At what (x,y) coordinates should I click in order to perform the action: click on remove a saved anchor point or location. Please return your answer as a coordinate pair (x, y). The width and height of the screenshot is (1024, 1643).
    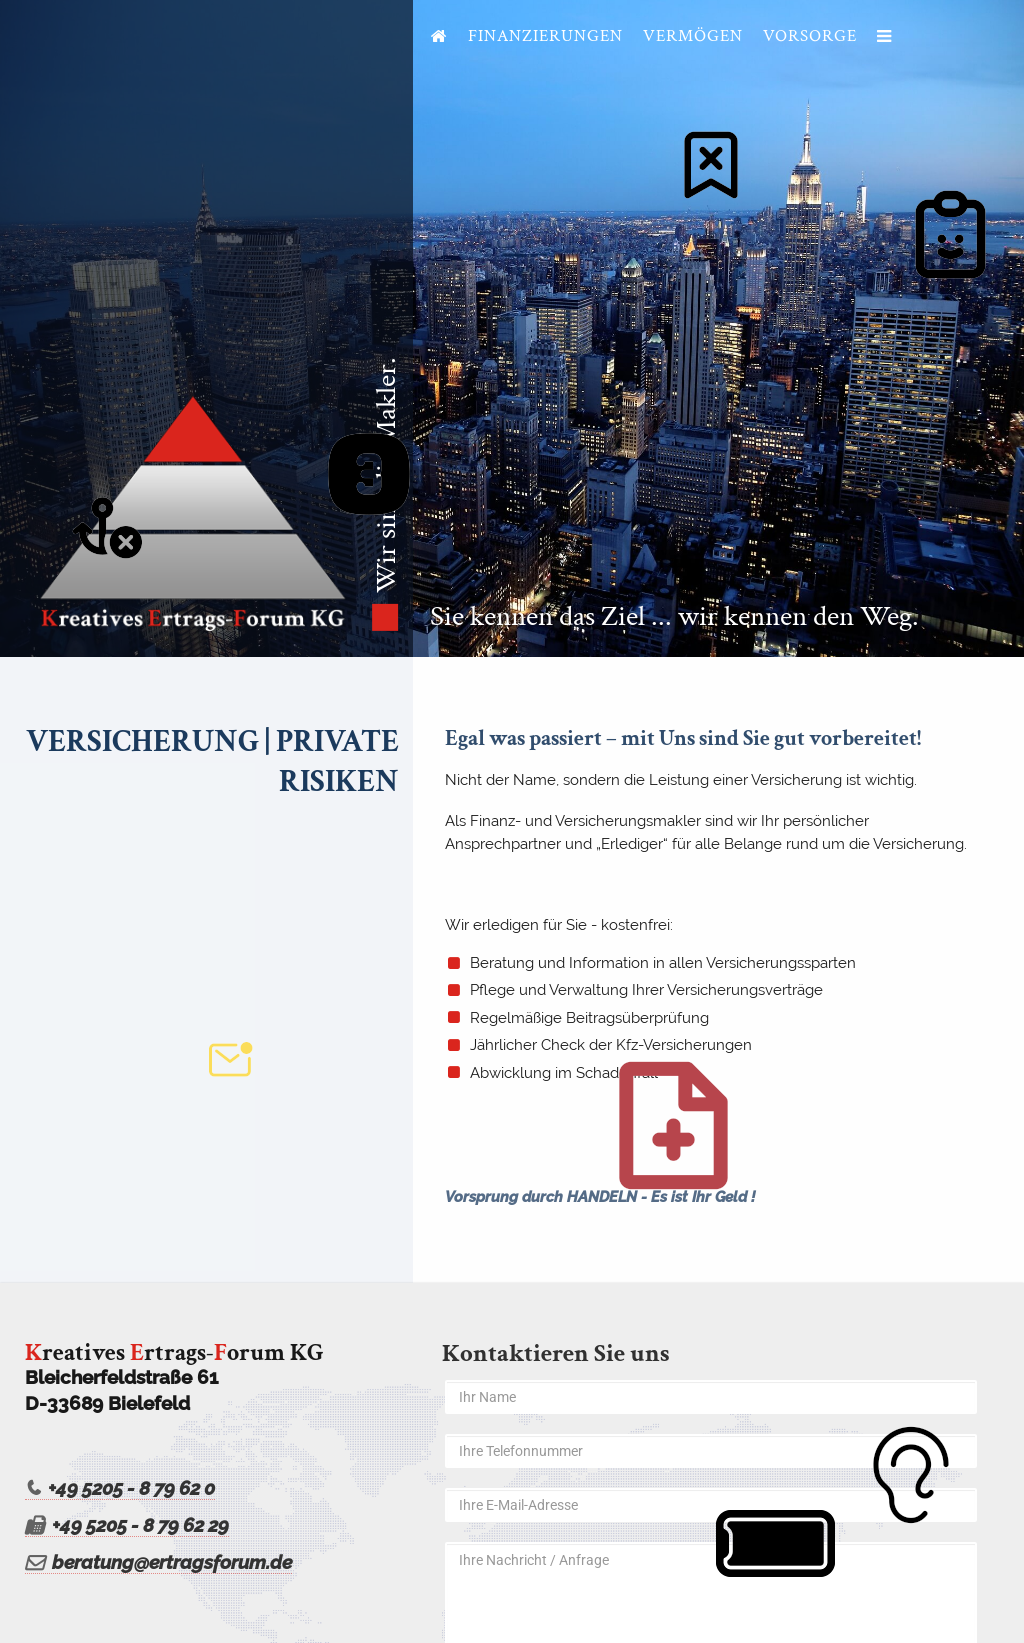
    Looking at the image, I should click on (106, 526).